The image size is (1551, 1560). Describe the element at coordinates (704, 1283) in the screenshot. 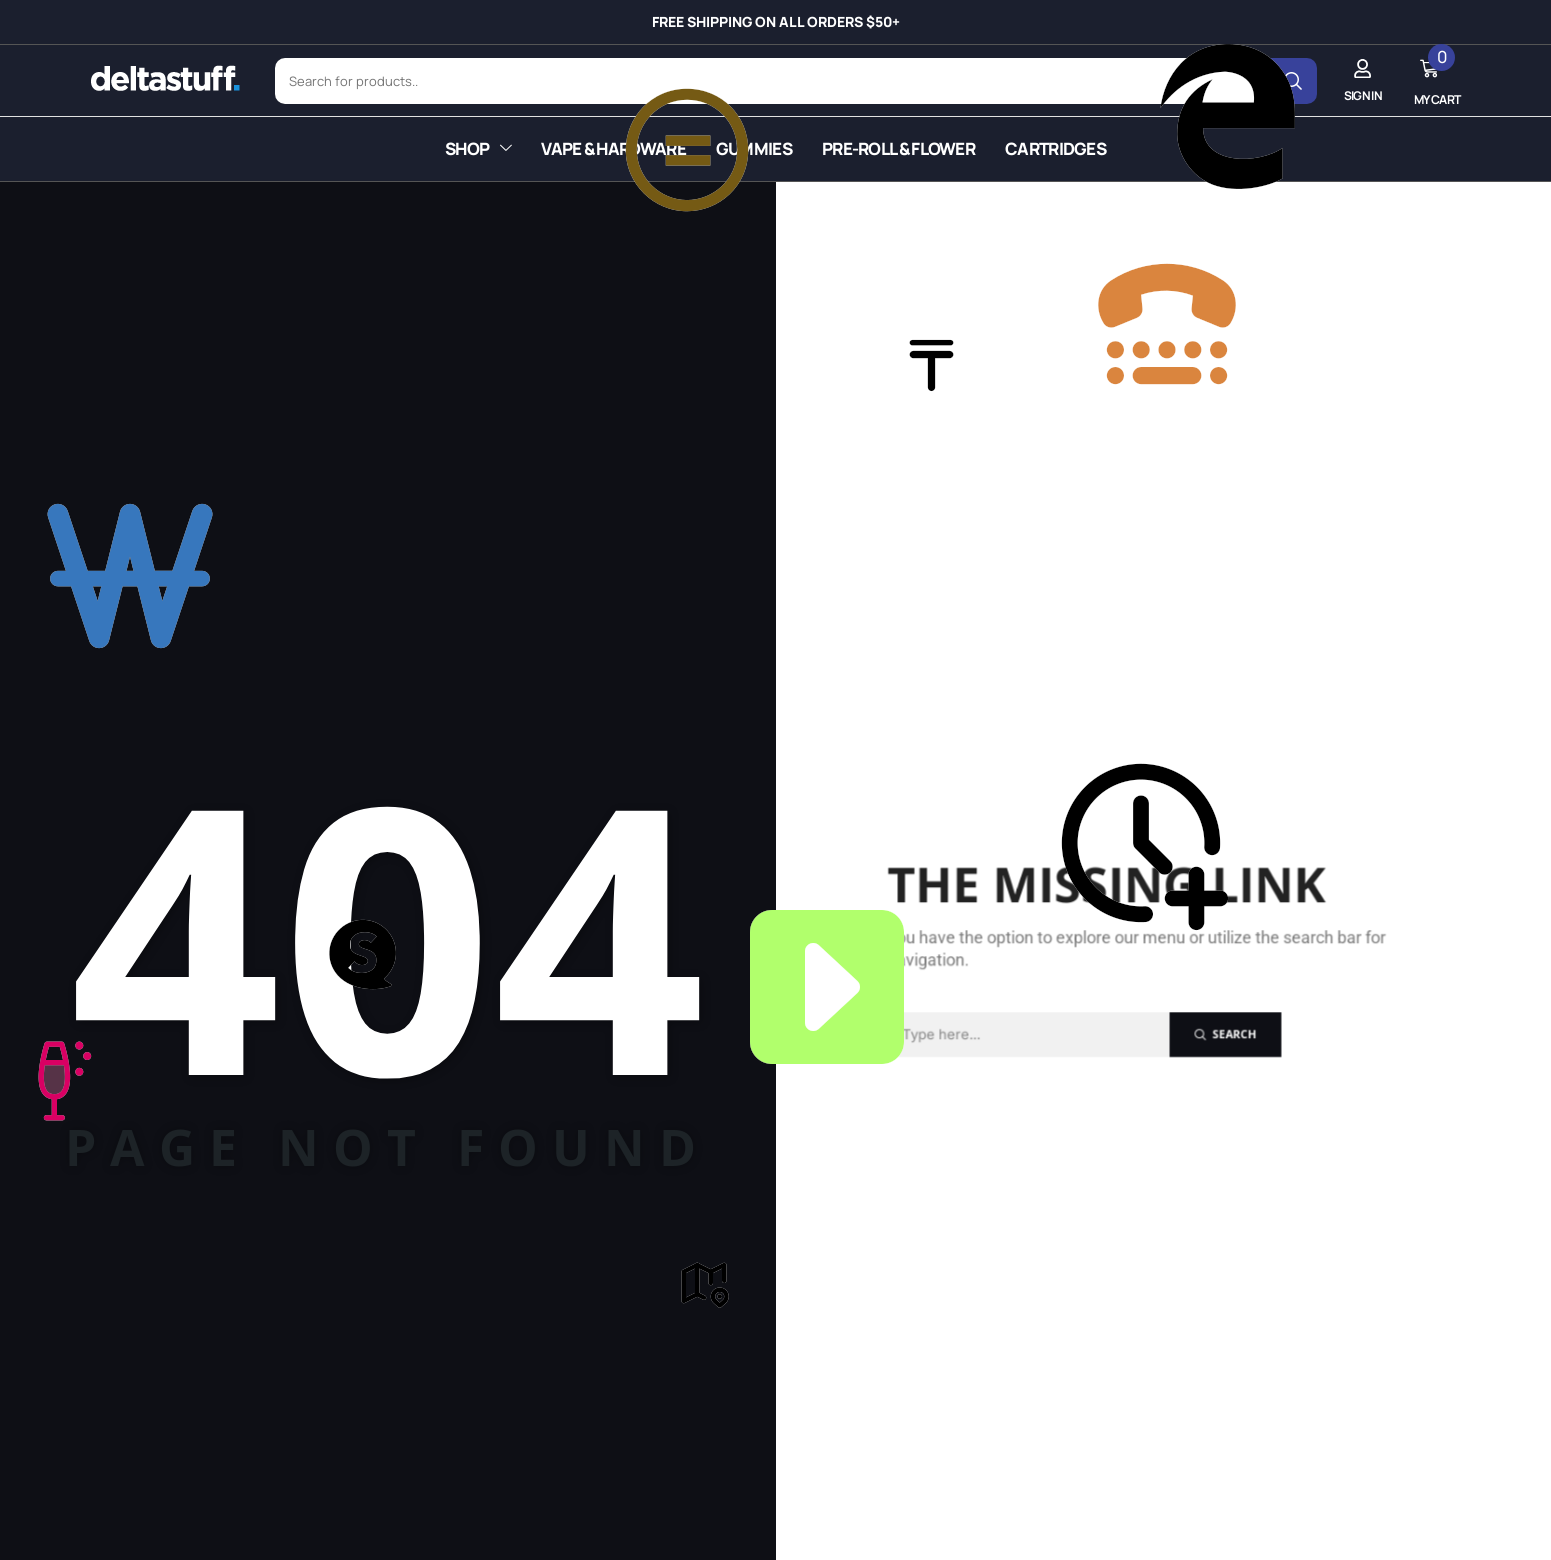

I see `view location on map` at that location.